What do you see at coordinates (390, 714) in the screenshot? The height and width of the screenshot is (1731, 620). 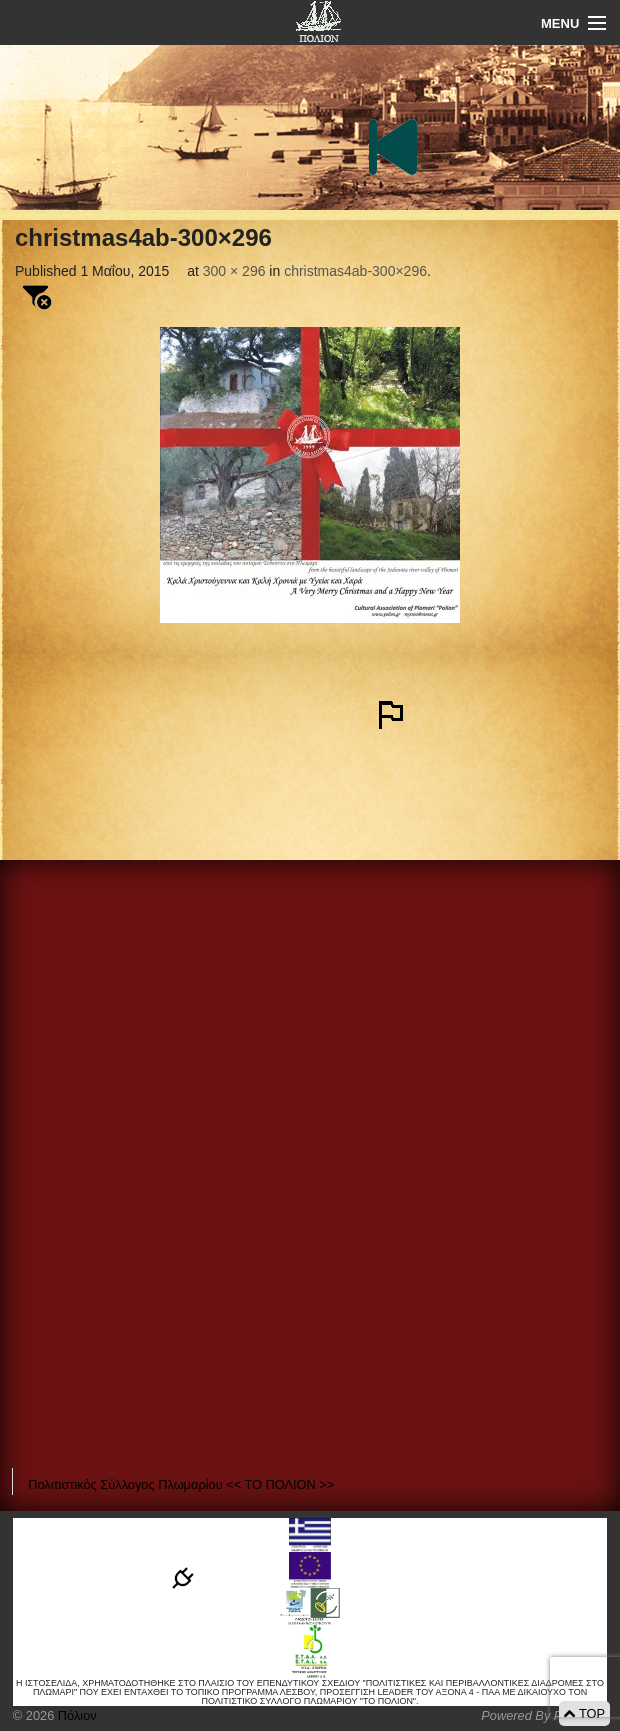 I see `flag or report content` at bounding box center [390, 714].